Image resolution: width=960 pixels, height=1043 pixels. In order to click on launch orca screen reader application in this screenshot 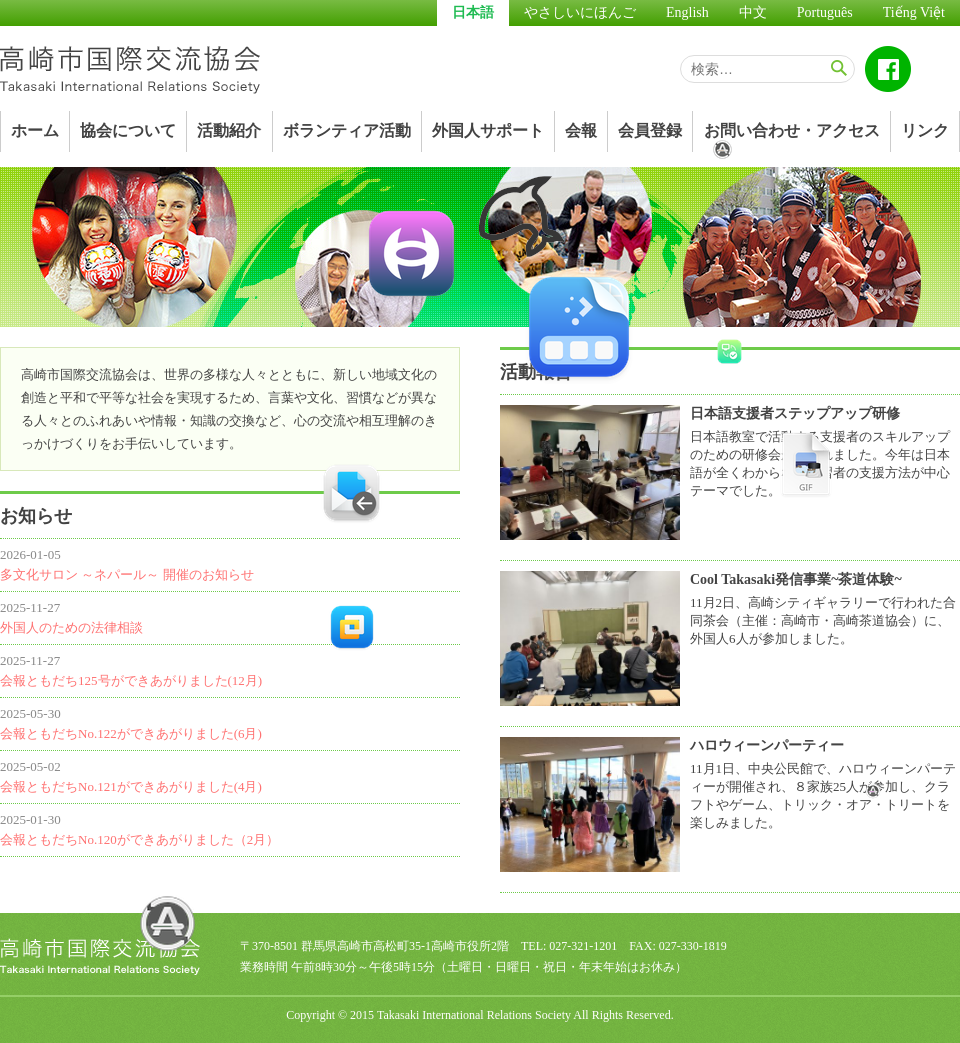, I will do `click(520, 216)`.